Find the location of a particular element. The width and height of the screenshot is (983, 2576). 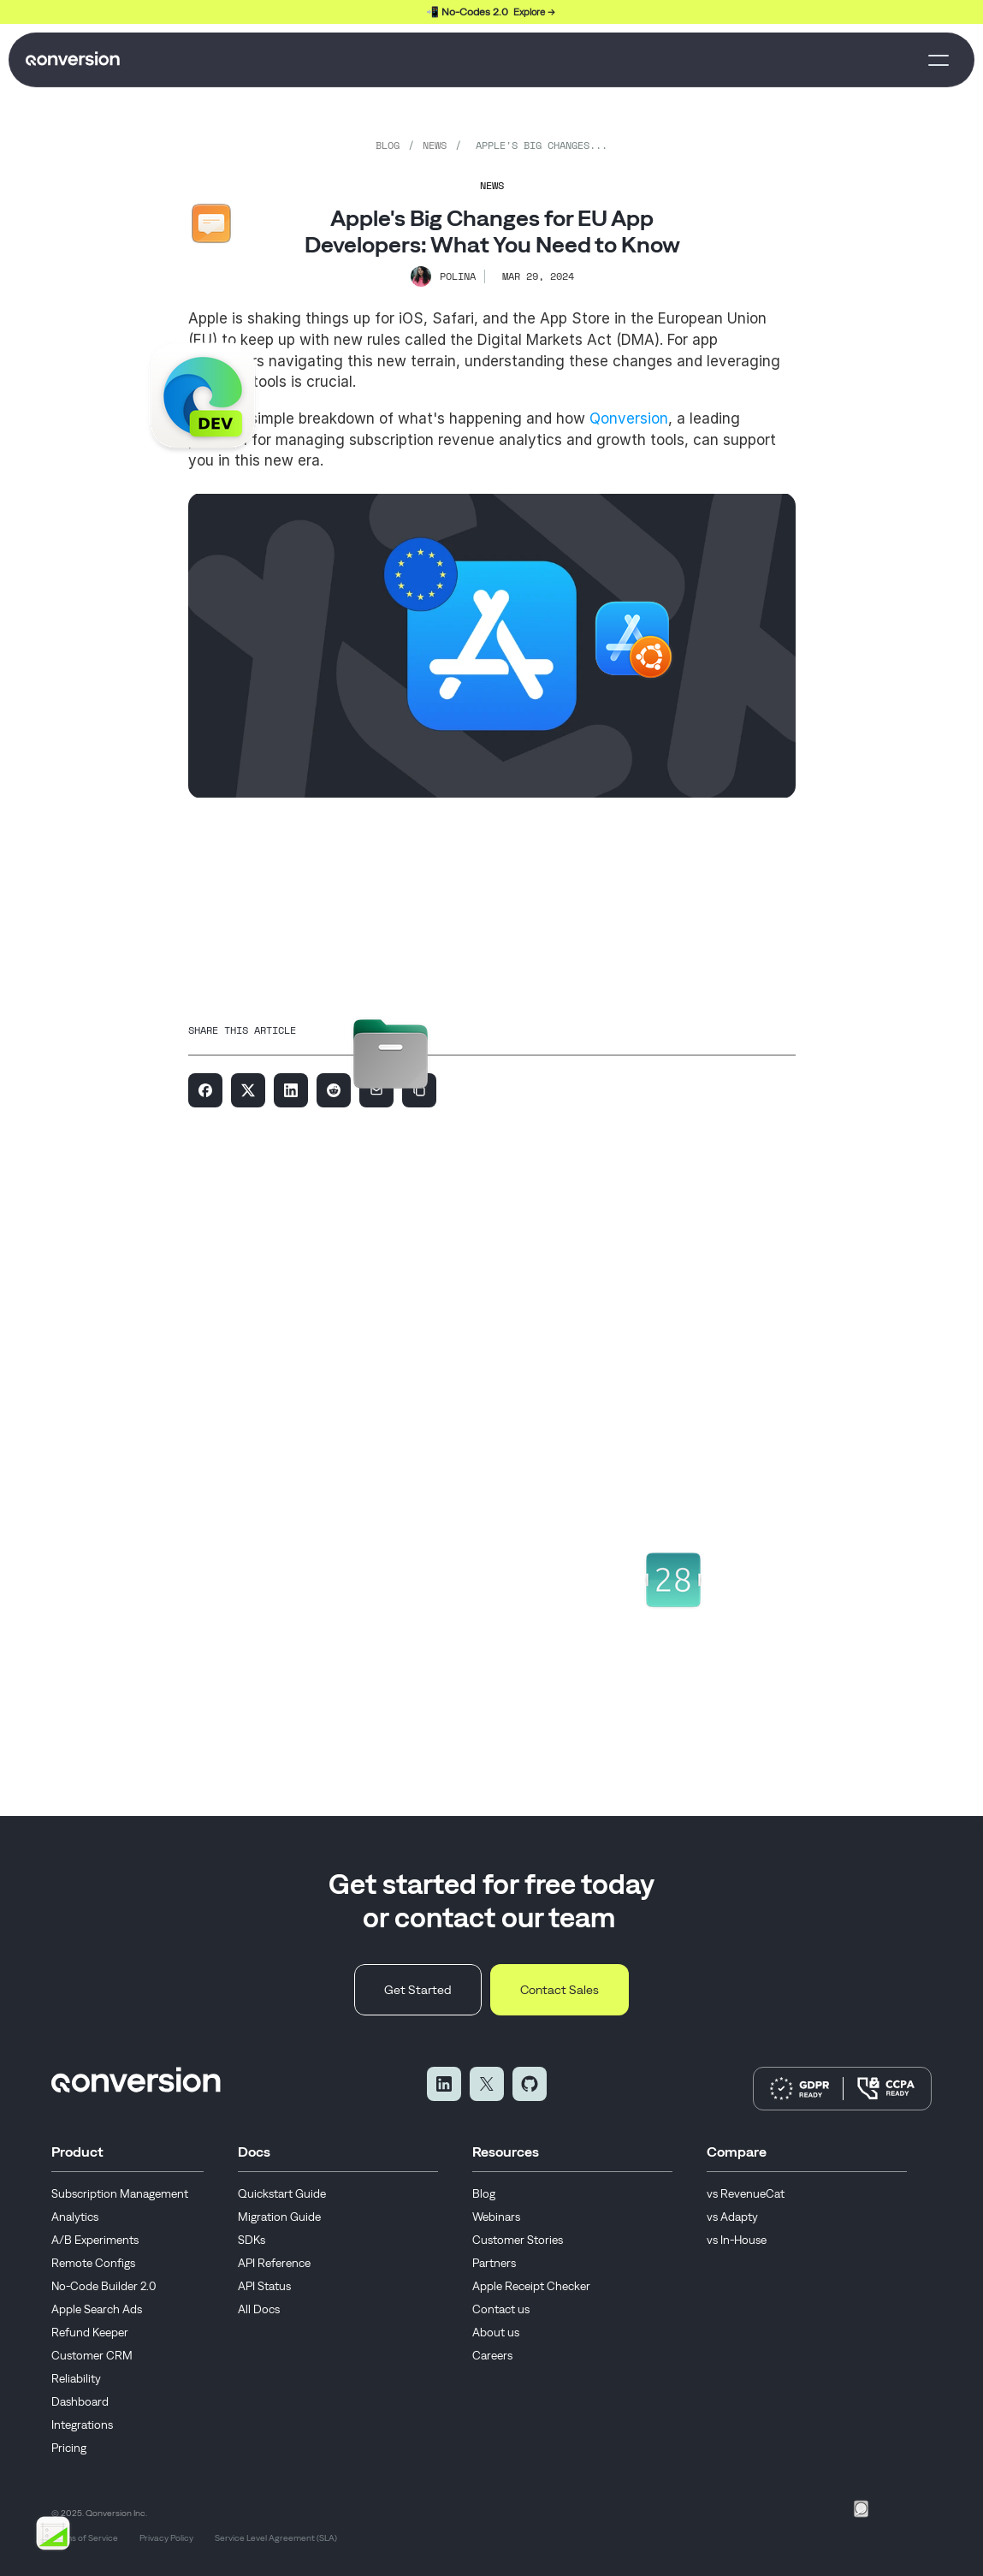

open the GNOME calendar application is located at coordinates (673, 1580).